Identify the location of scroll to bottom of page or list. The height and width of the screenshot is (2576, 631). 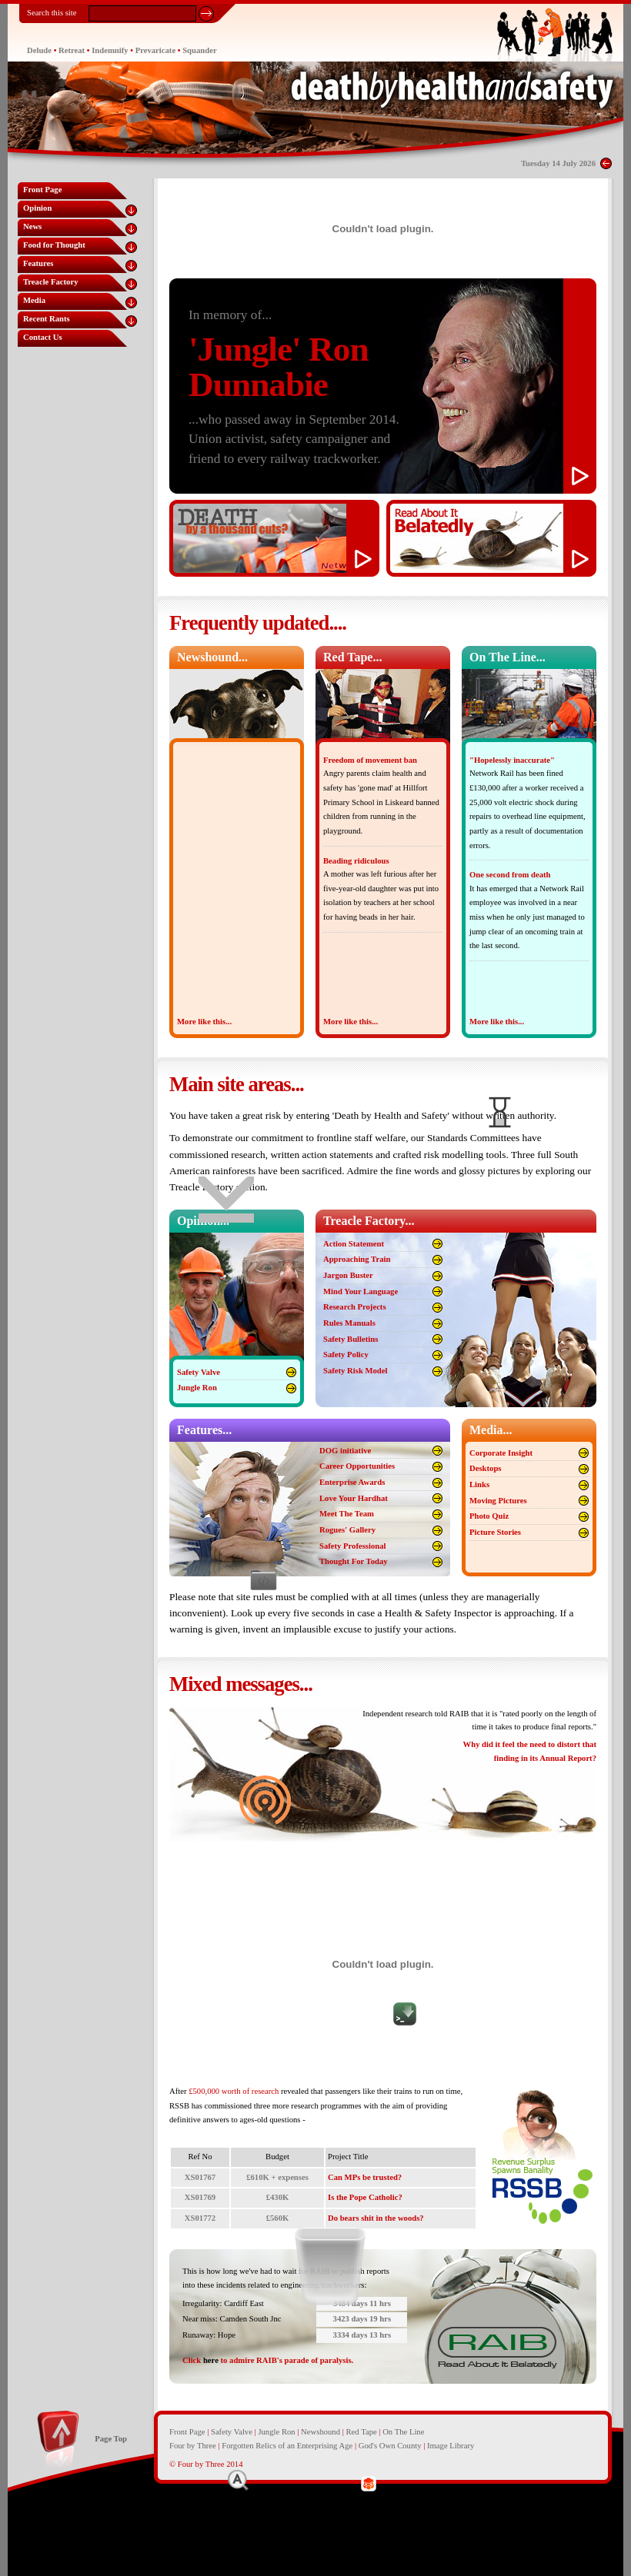
(226, 1200).